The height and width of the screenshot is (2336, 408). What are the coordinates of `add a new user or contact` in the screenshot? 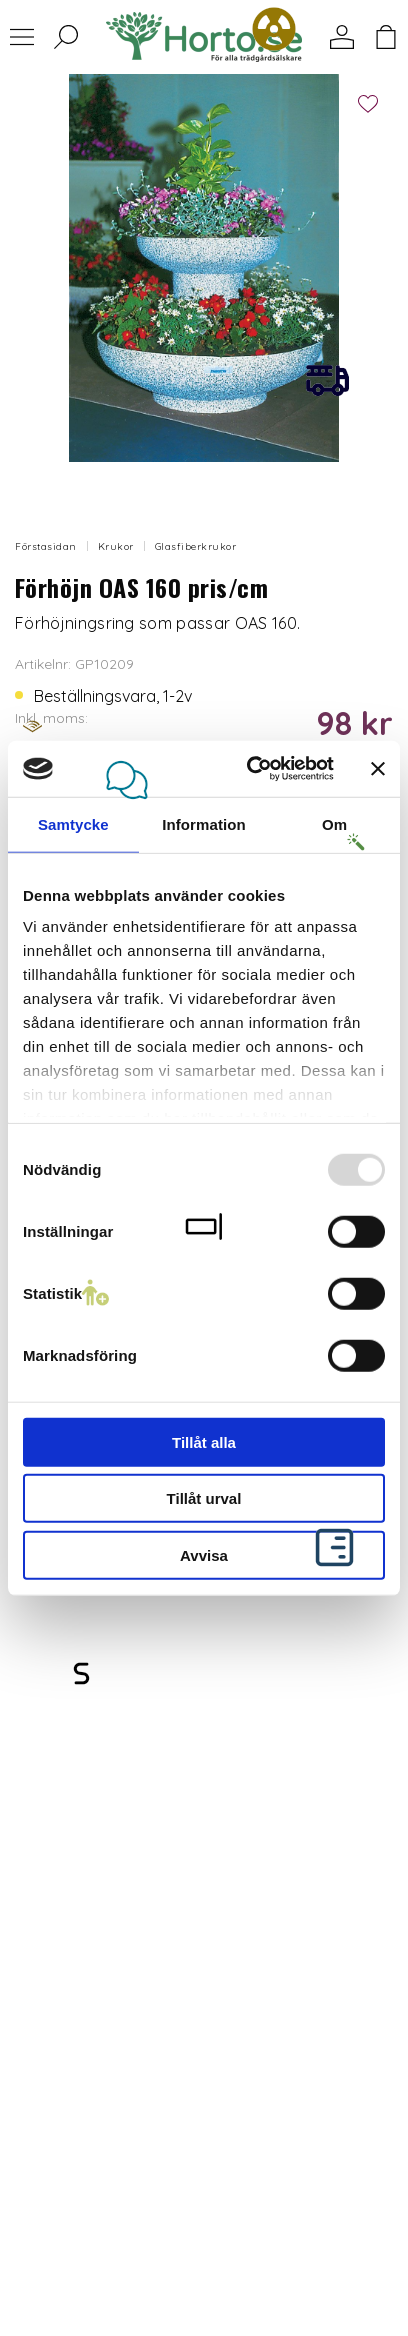 It's located at (94, 1292).